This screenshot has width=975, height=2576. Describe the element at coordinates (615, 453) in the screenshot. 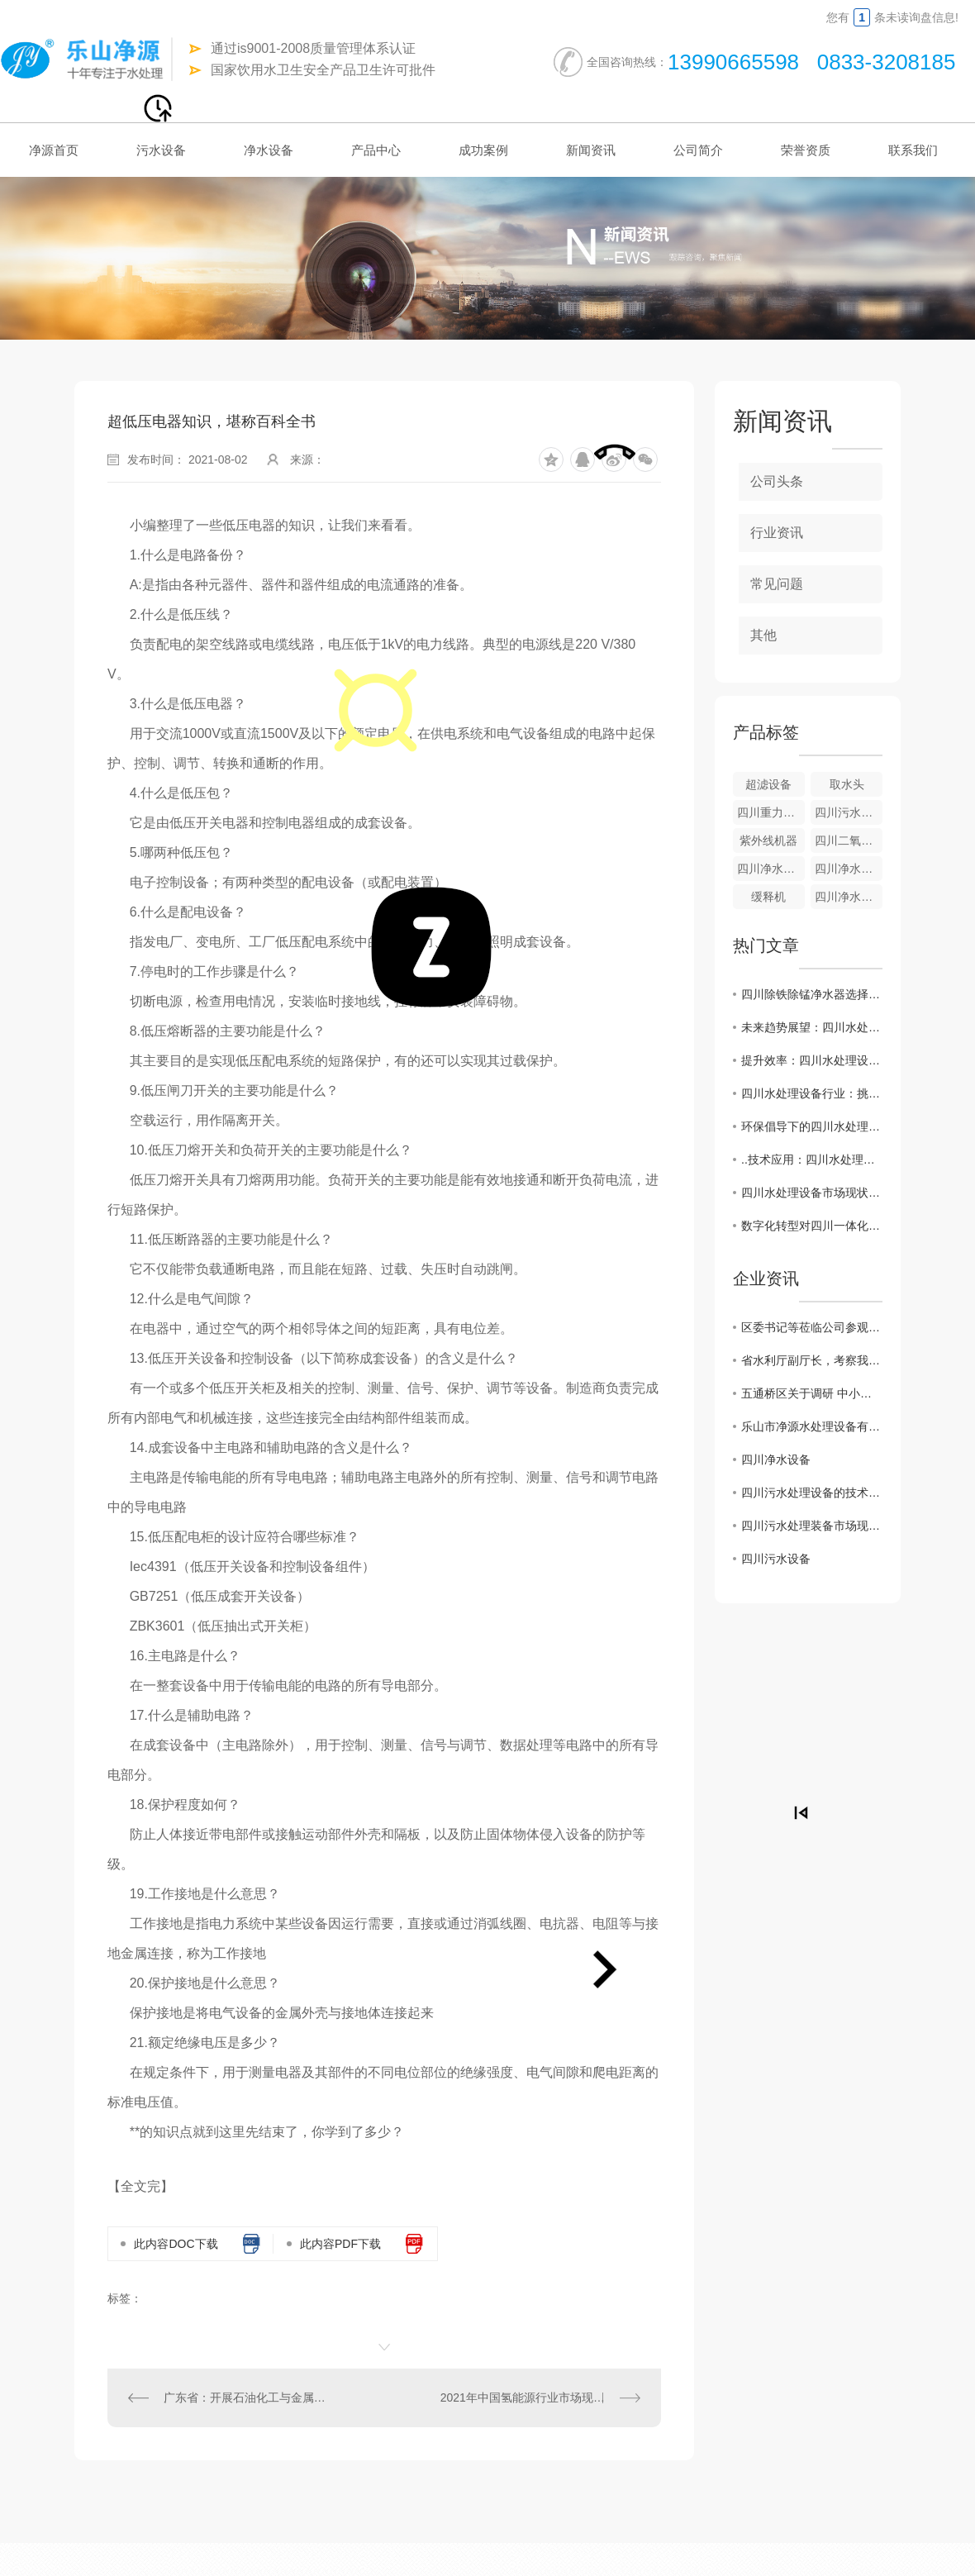

I see `end the current phone call` at that location.